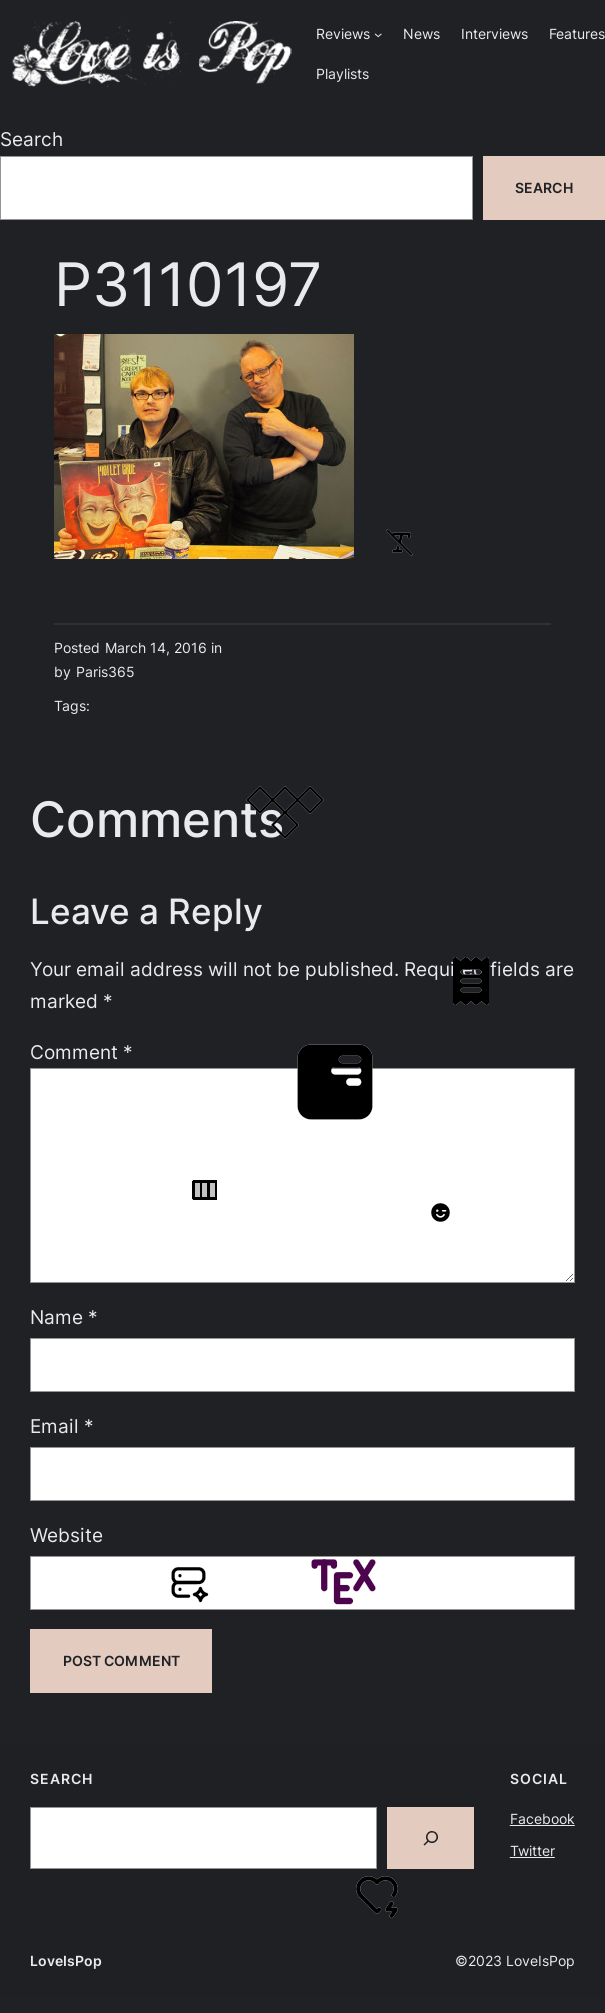  What do you see at coordinates (335, 1082) in the screenshot?
I see `align content to top-right of container` at bounding box center [335, 1082].